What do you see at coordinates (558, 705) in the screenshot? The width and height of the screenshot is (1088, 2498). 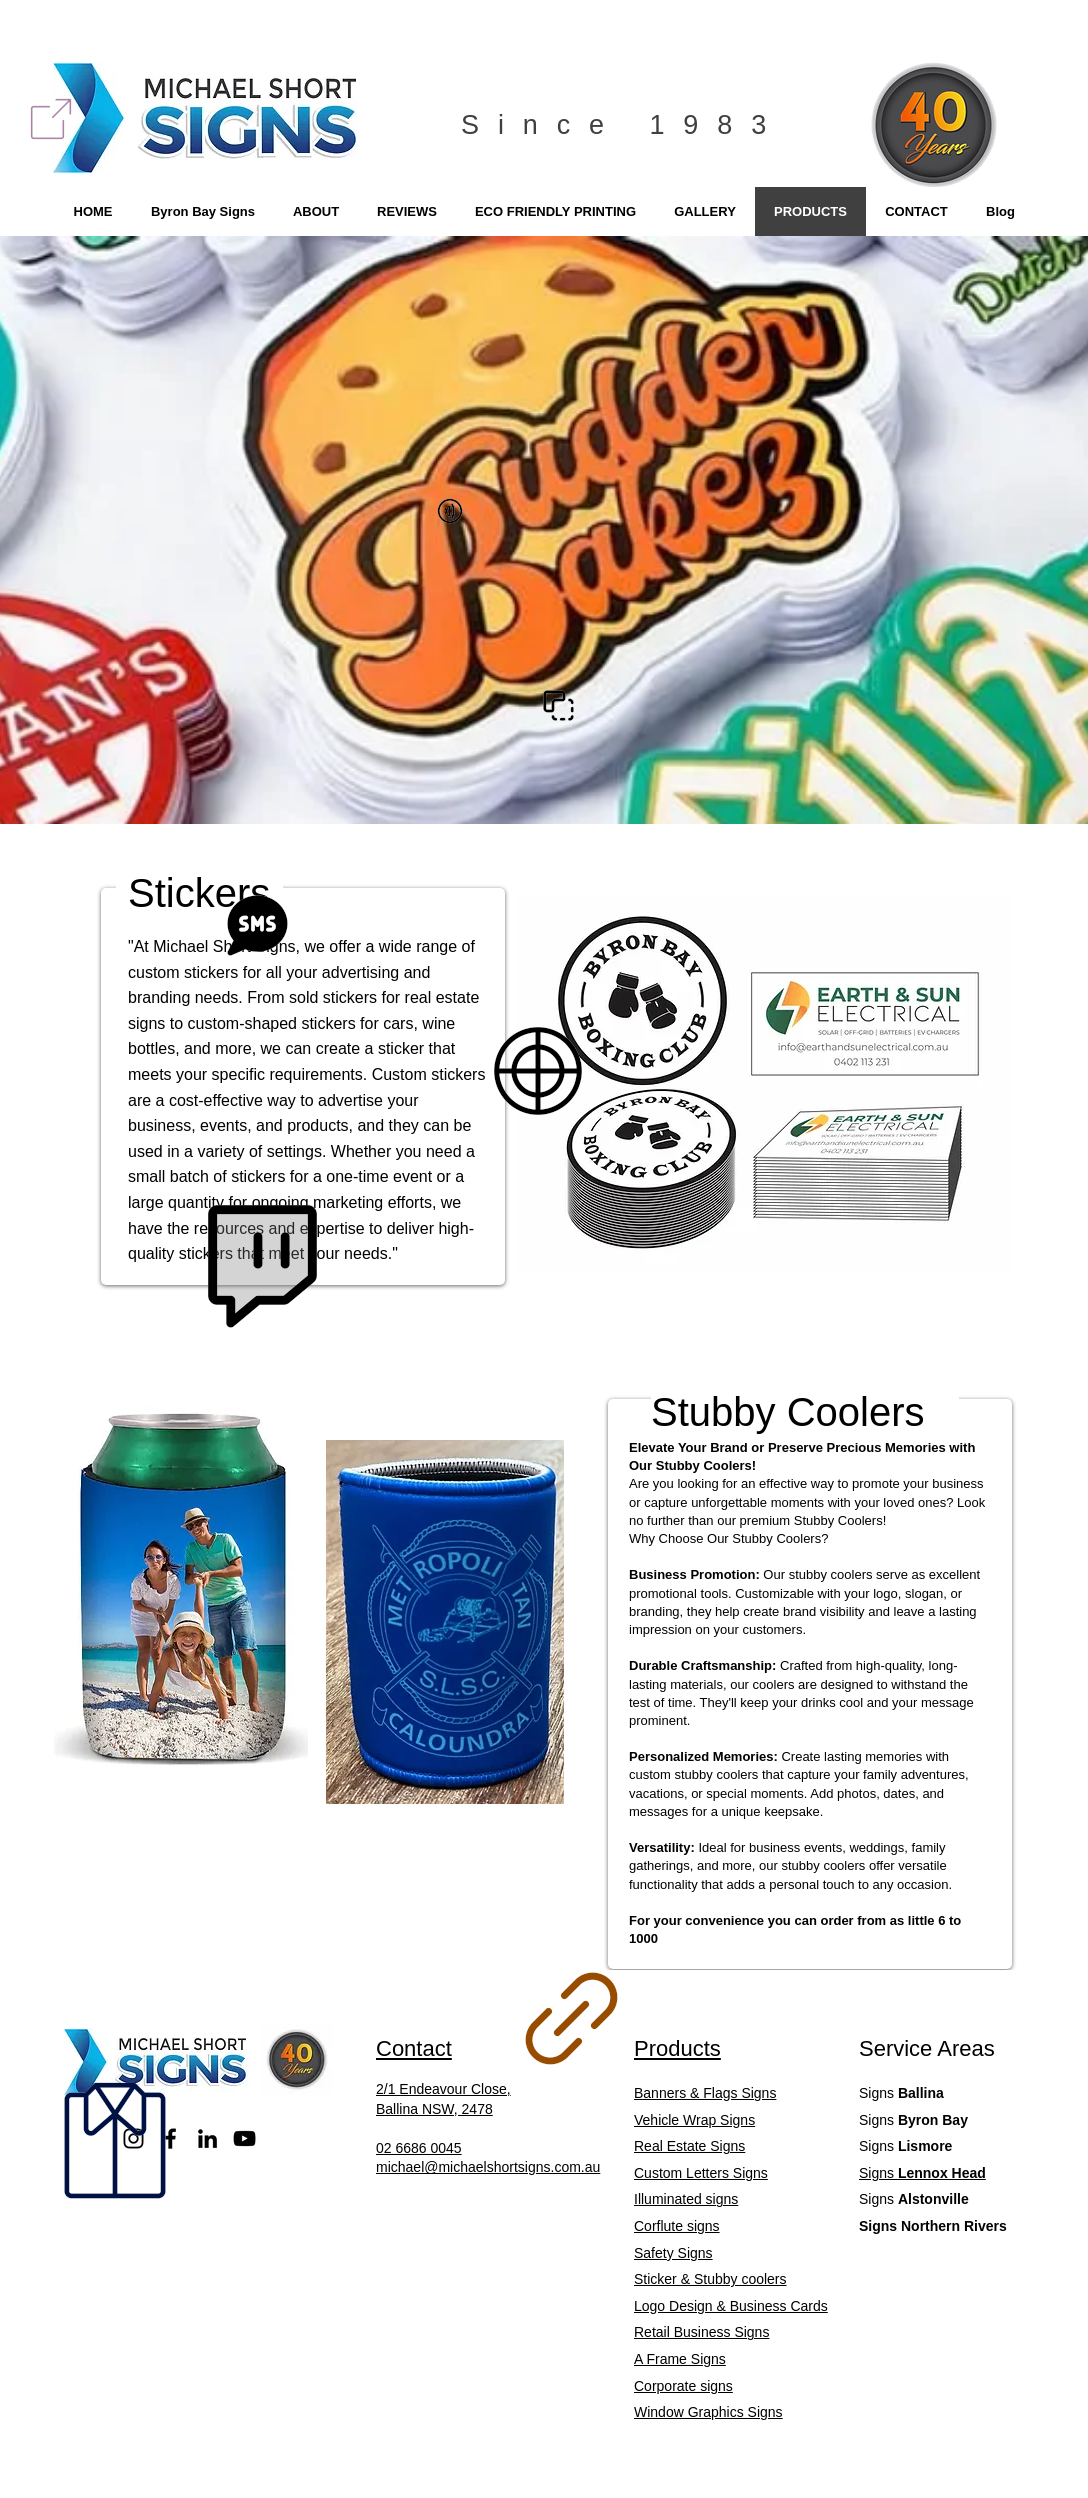 I see `subtract or remove a selected shape` at bounding box center [558, 705].